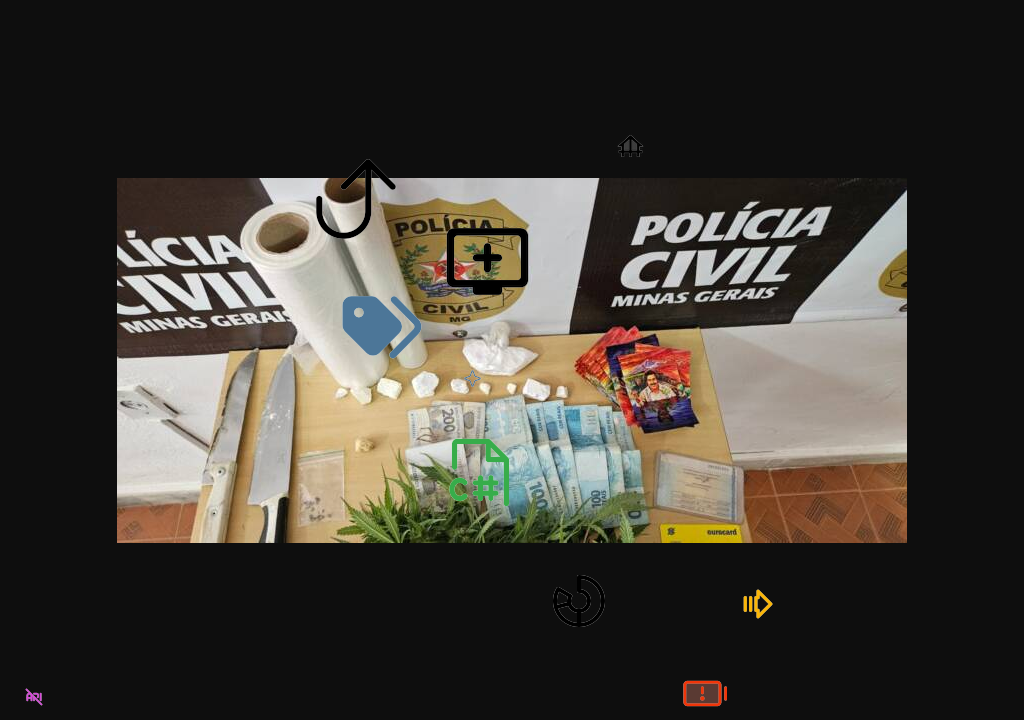  I want to click on api connection disabled or unavailable, so click(34, 697).